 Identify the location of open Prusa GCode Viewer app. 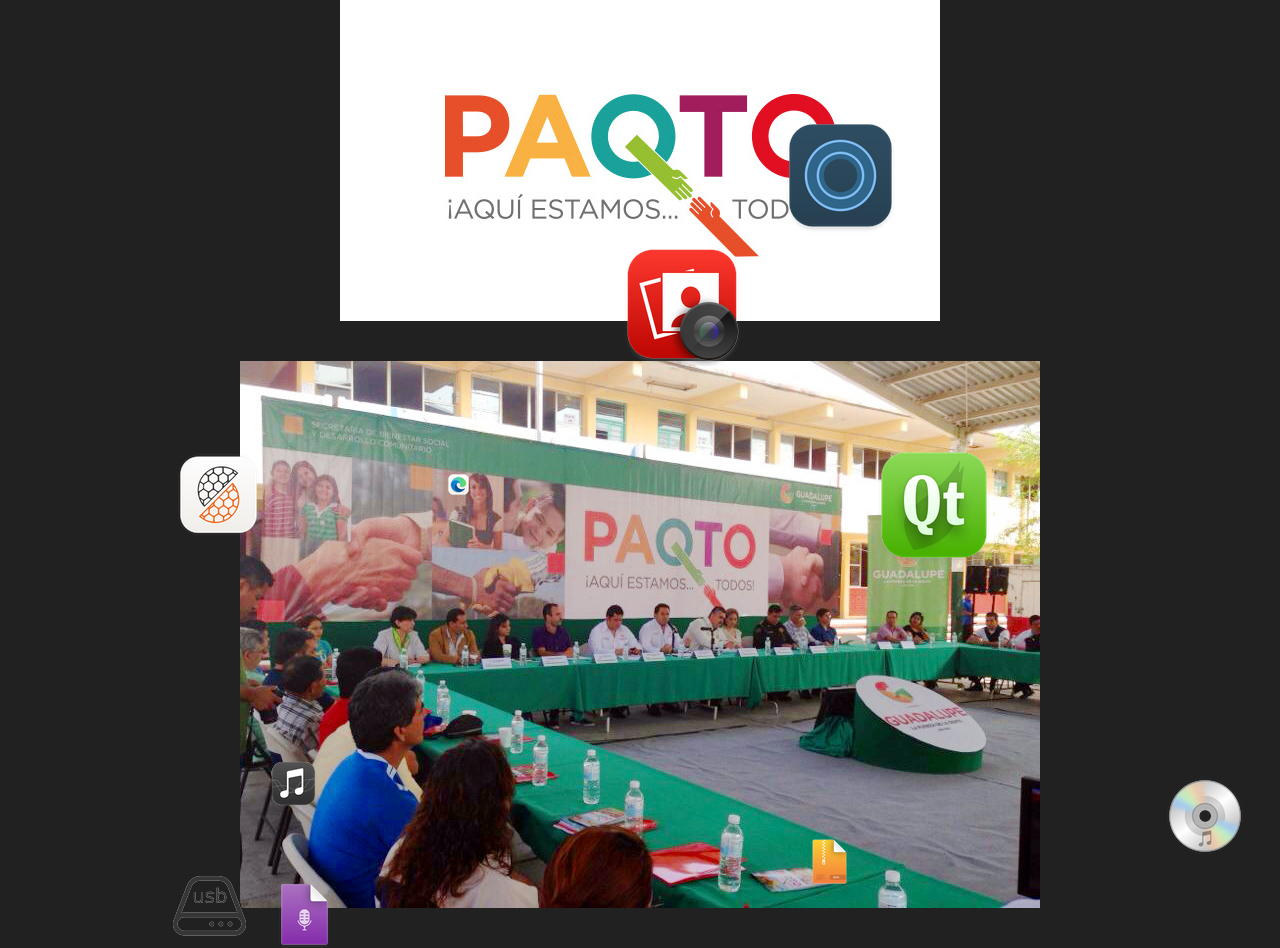
(218, 494).